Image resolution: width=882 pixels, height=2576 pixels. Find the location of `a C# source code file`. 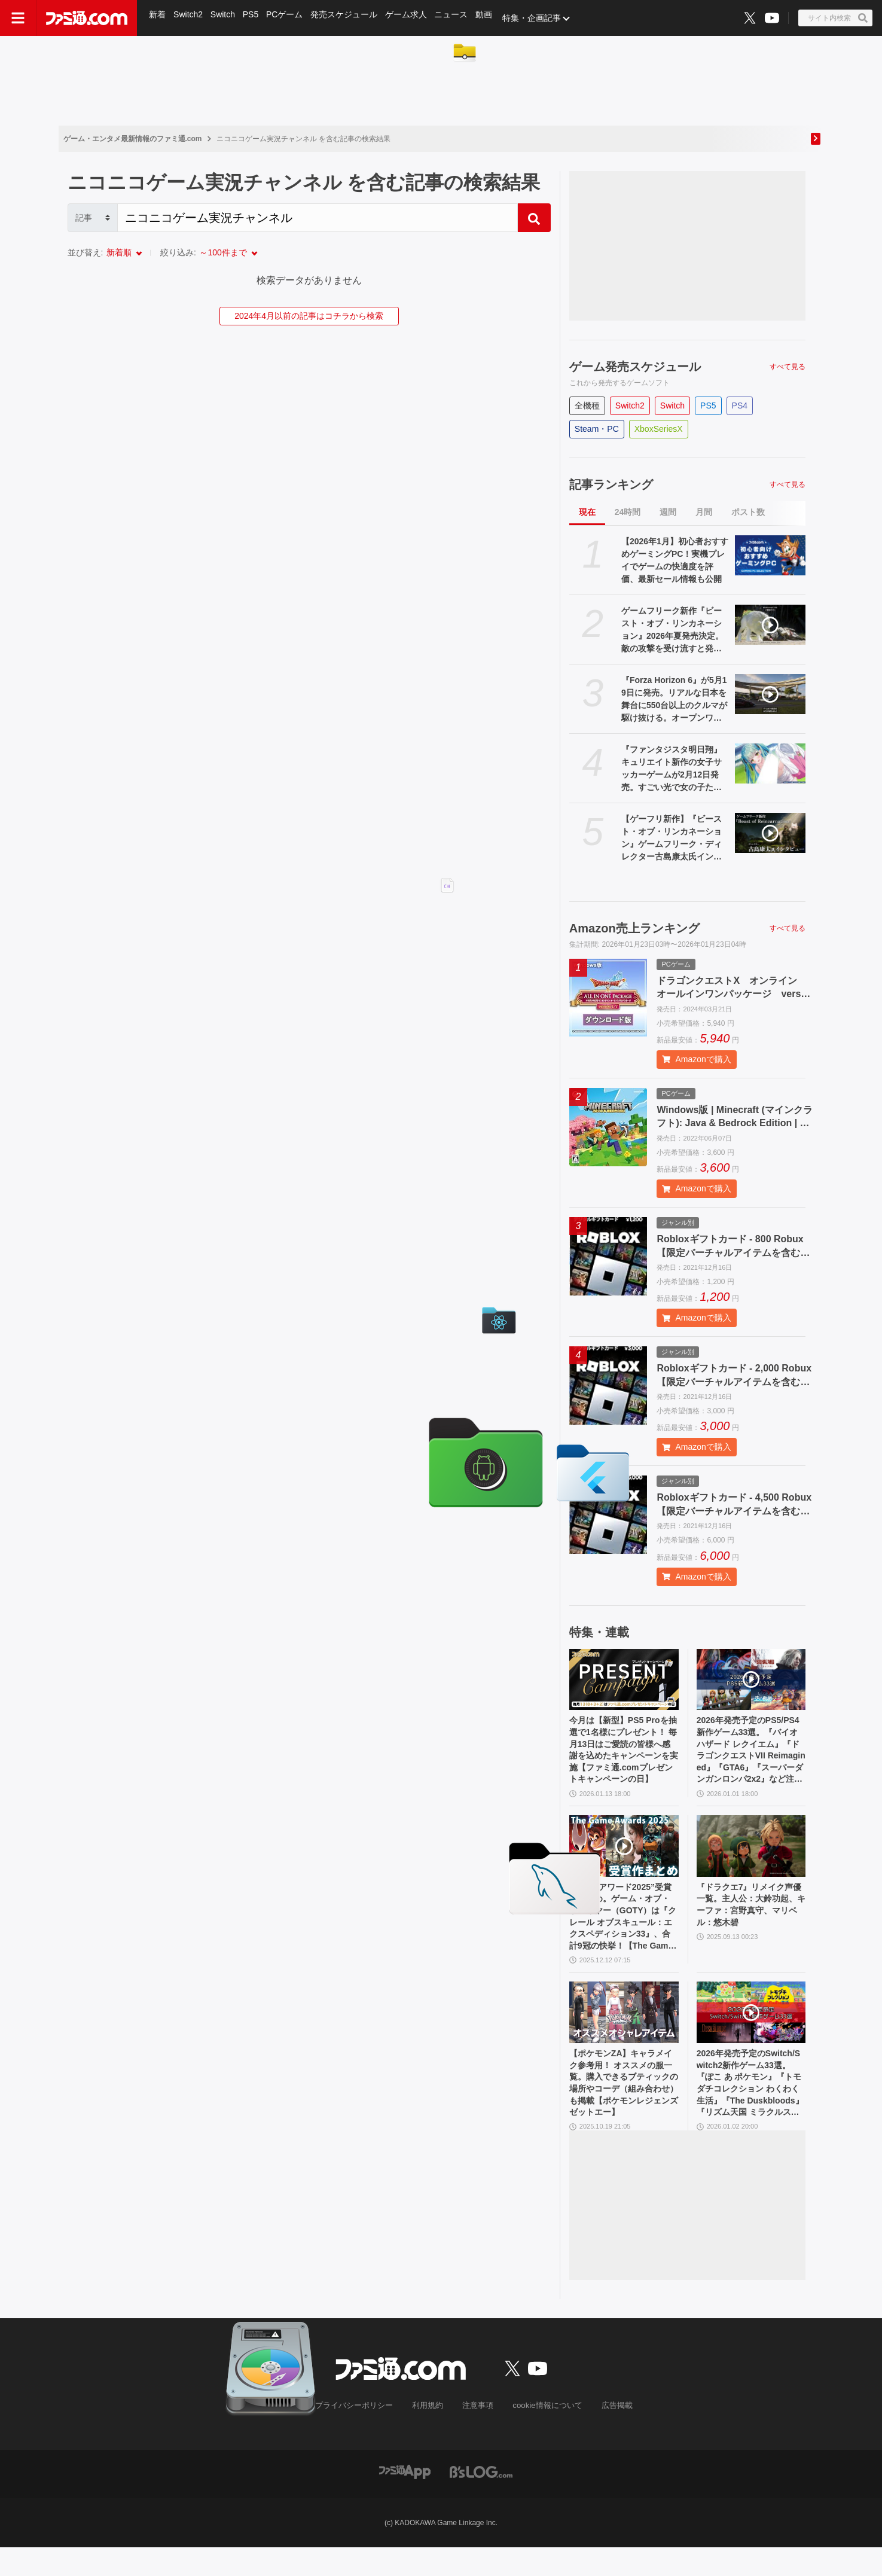

a C# source code file is located at coordinates (447, 885).